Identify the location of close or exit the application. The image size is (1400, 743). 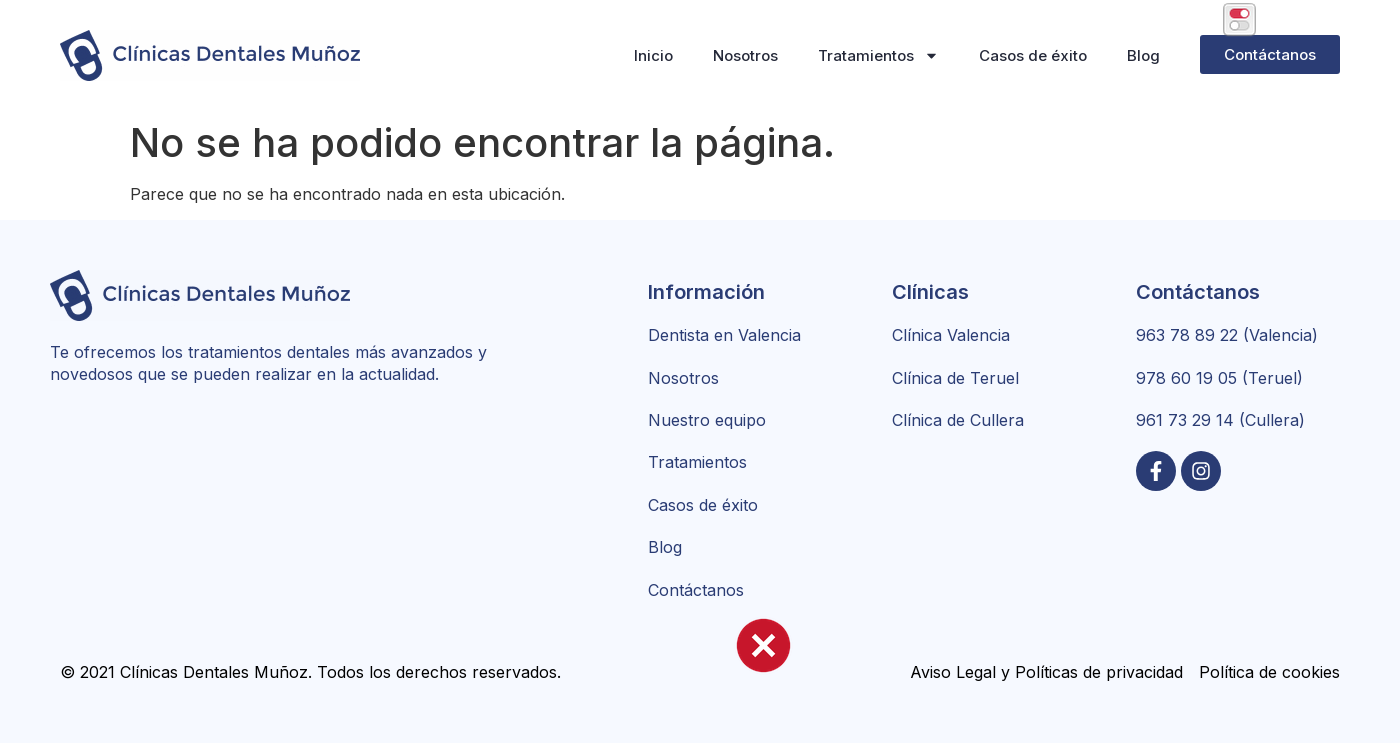
(763, 645).